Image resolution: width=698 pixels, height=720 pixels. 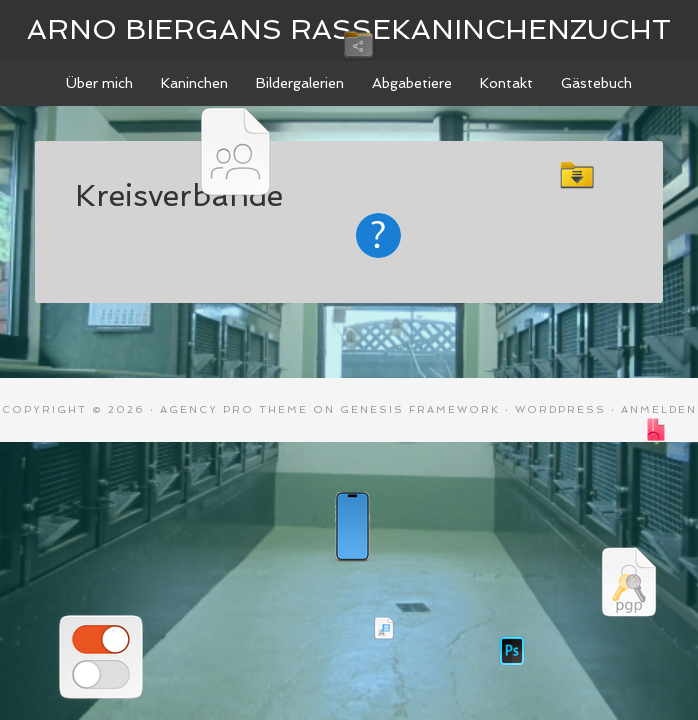 I want to click on access desktop preferences and settings, so click(x=101, y=657).